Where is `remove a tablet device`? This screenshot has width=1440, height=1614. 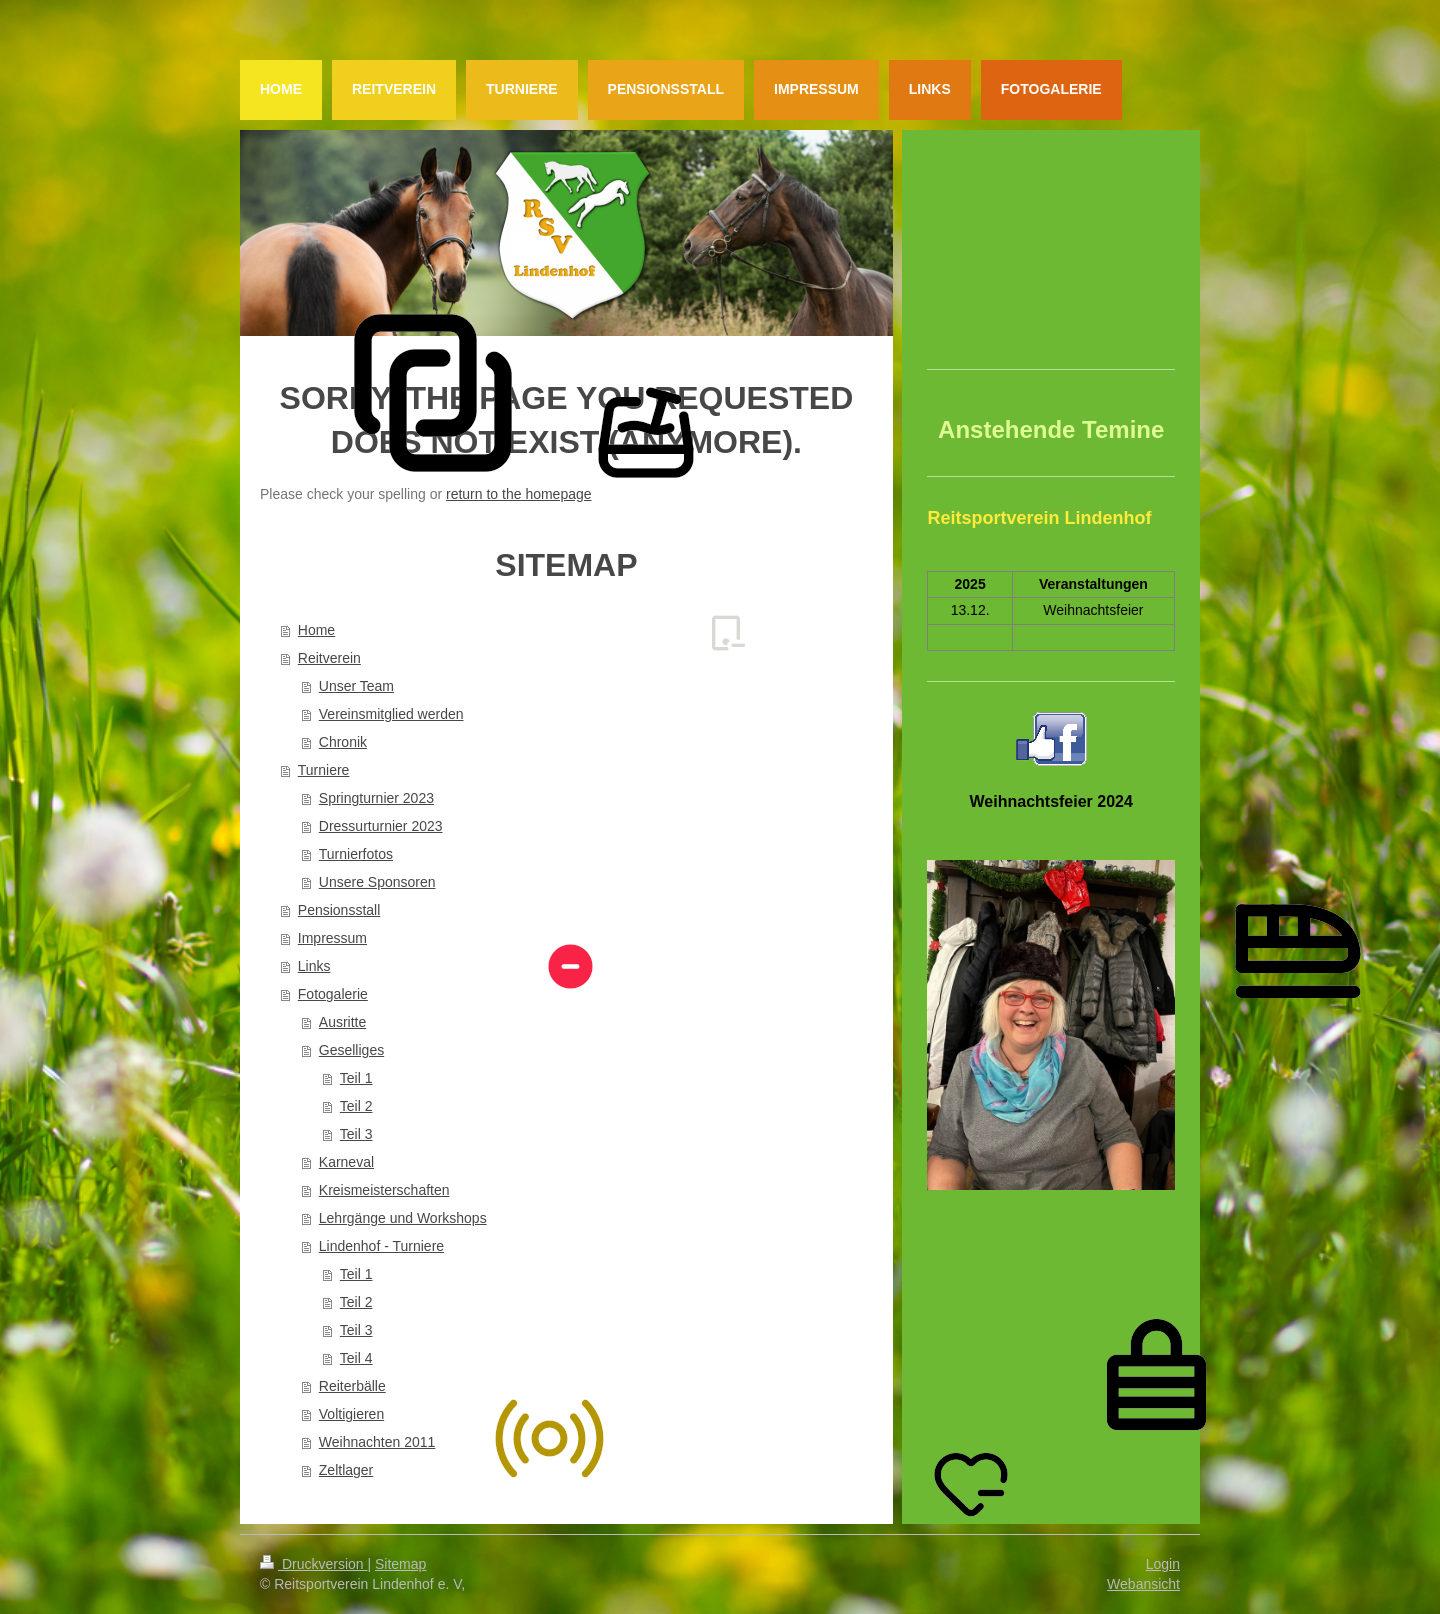 remove a tablet device is located at coordinates (726, 633).